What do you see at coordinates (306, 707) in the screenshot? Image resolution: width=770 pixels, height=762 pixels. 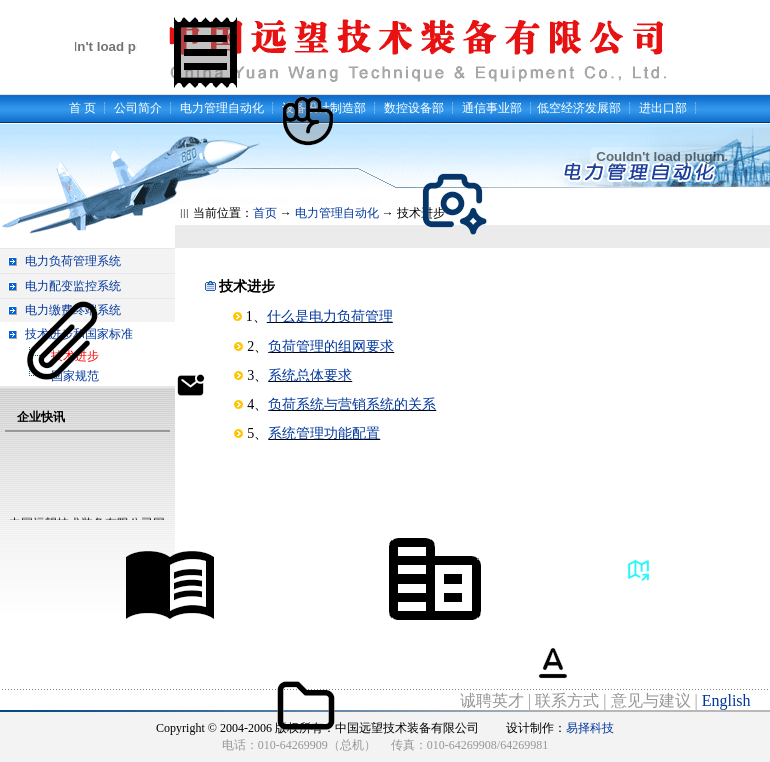 I see `open folder to view files` at bounding box center [306, 707].